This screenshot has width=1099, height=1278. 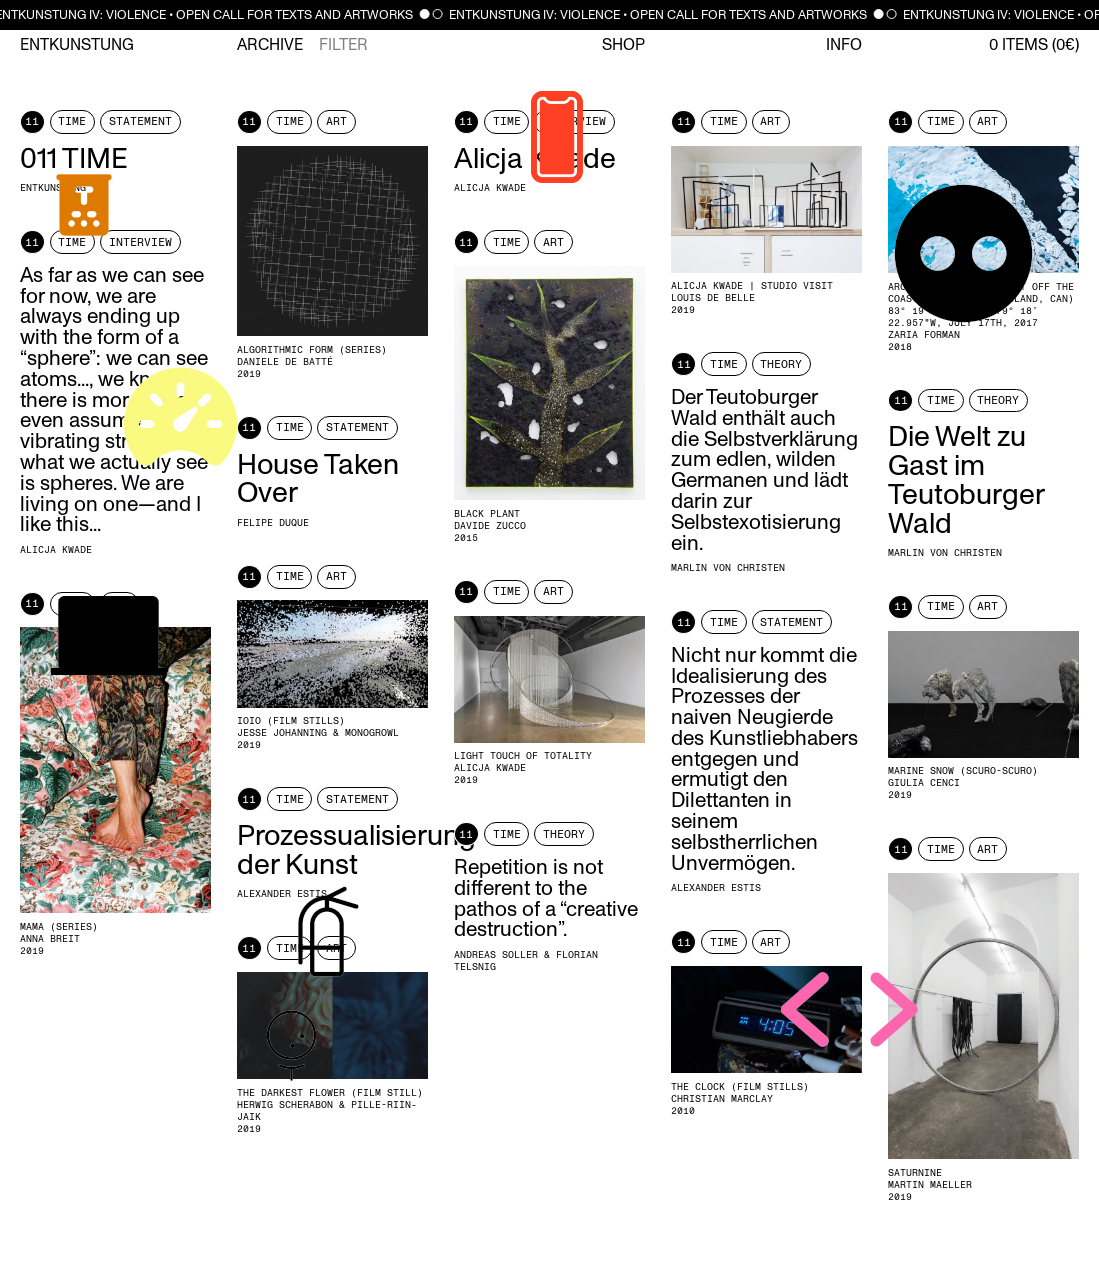 I want to click on access golf-related features or sports content, so click(x=291, y=1044).